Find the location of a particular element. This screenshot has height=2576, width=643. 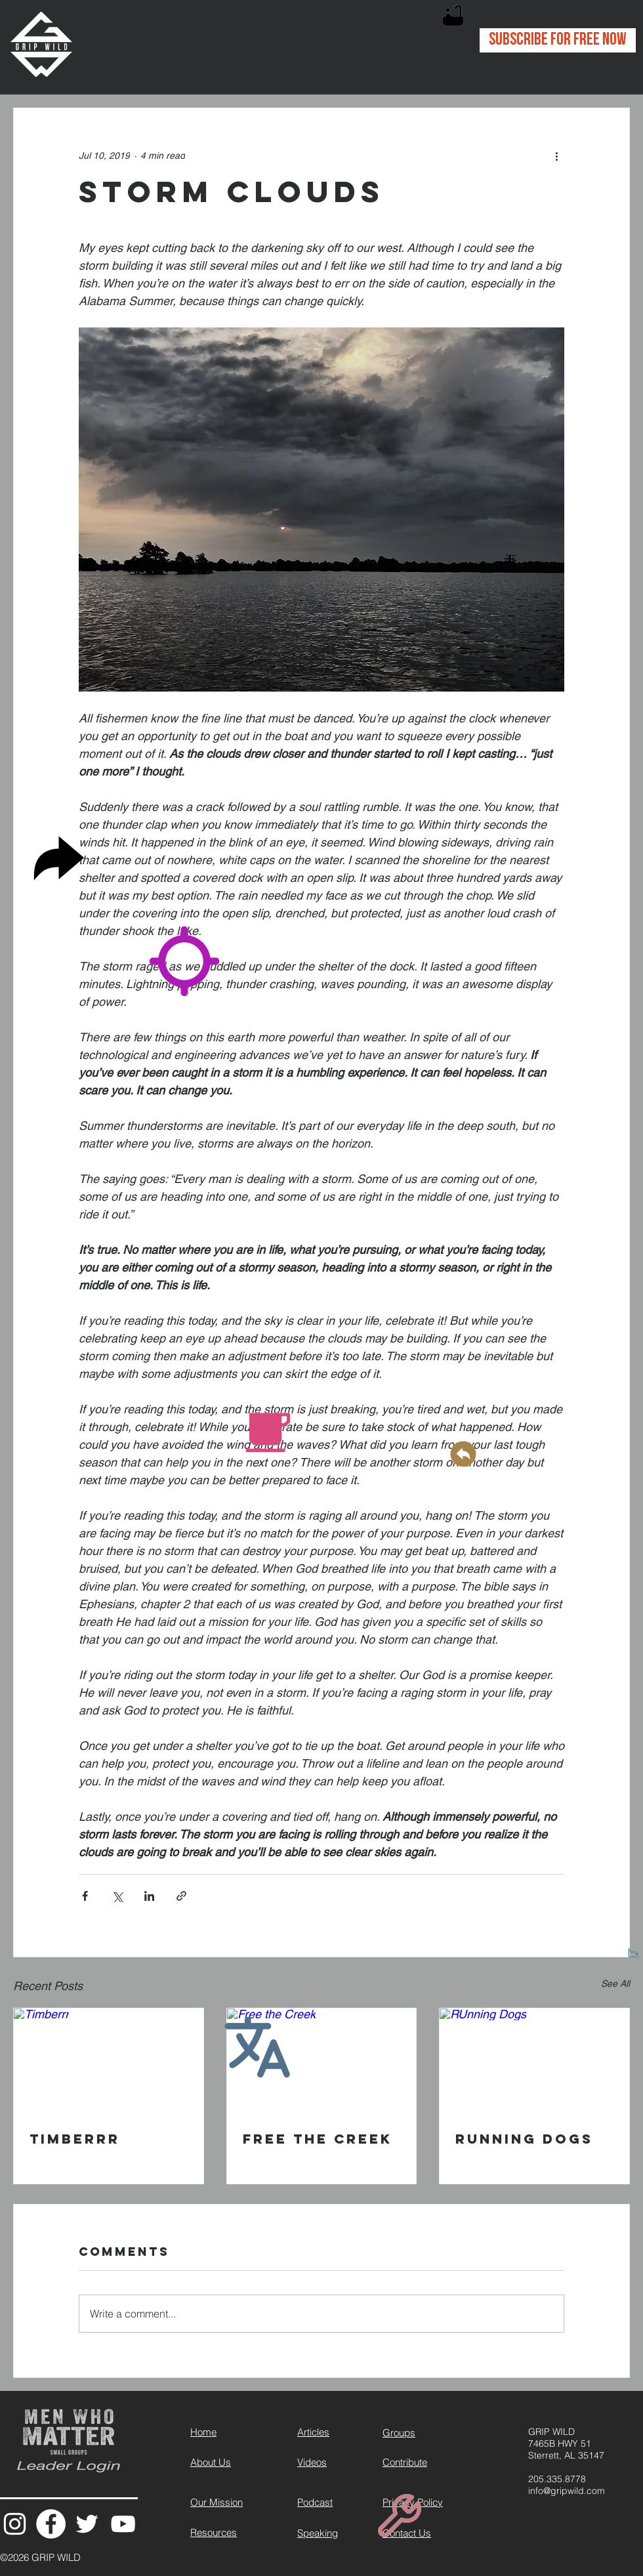

indicates bathroom amenities available is located at coordinates (453, 15).